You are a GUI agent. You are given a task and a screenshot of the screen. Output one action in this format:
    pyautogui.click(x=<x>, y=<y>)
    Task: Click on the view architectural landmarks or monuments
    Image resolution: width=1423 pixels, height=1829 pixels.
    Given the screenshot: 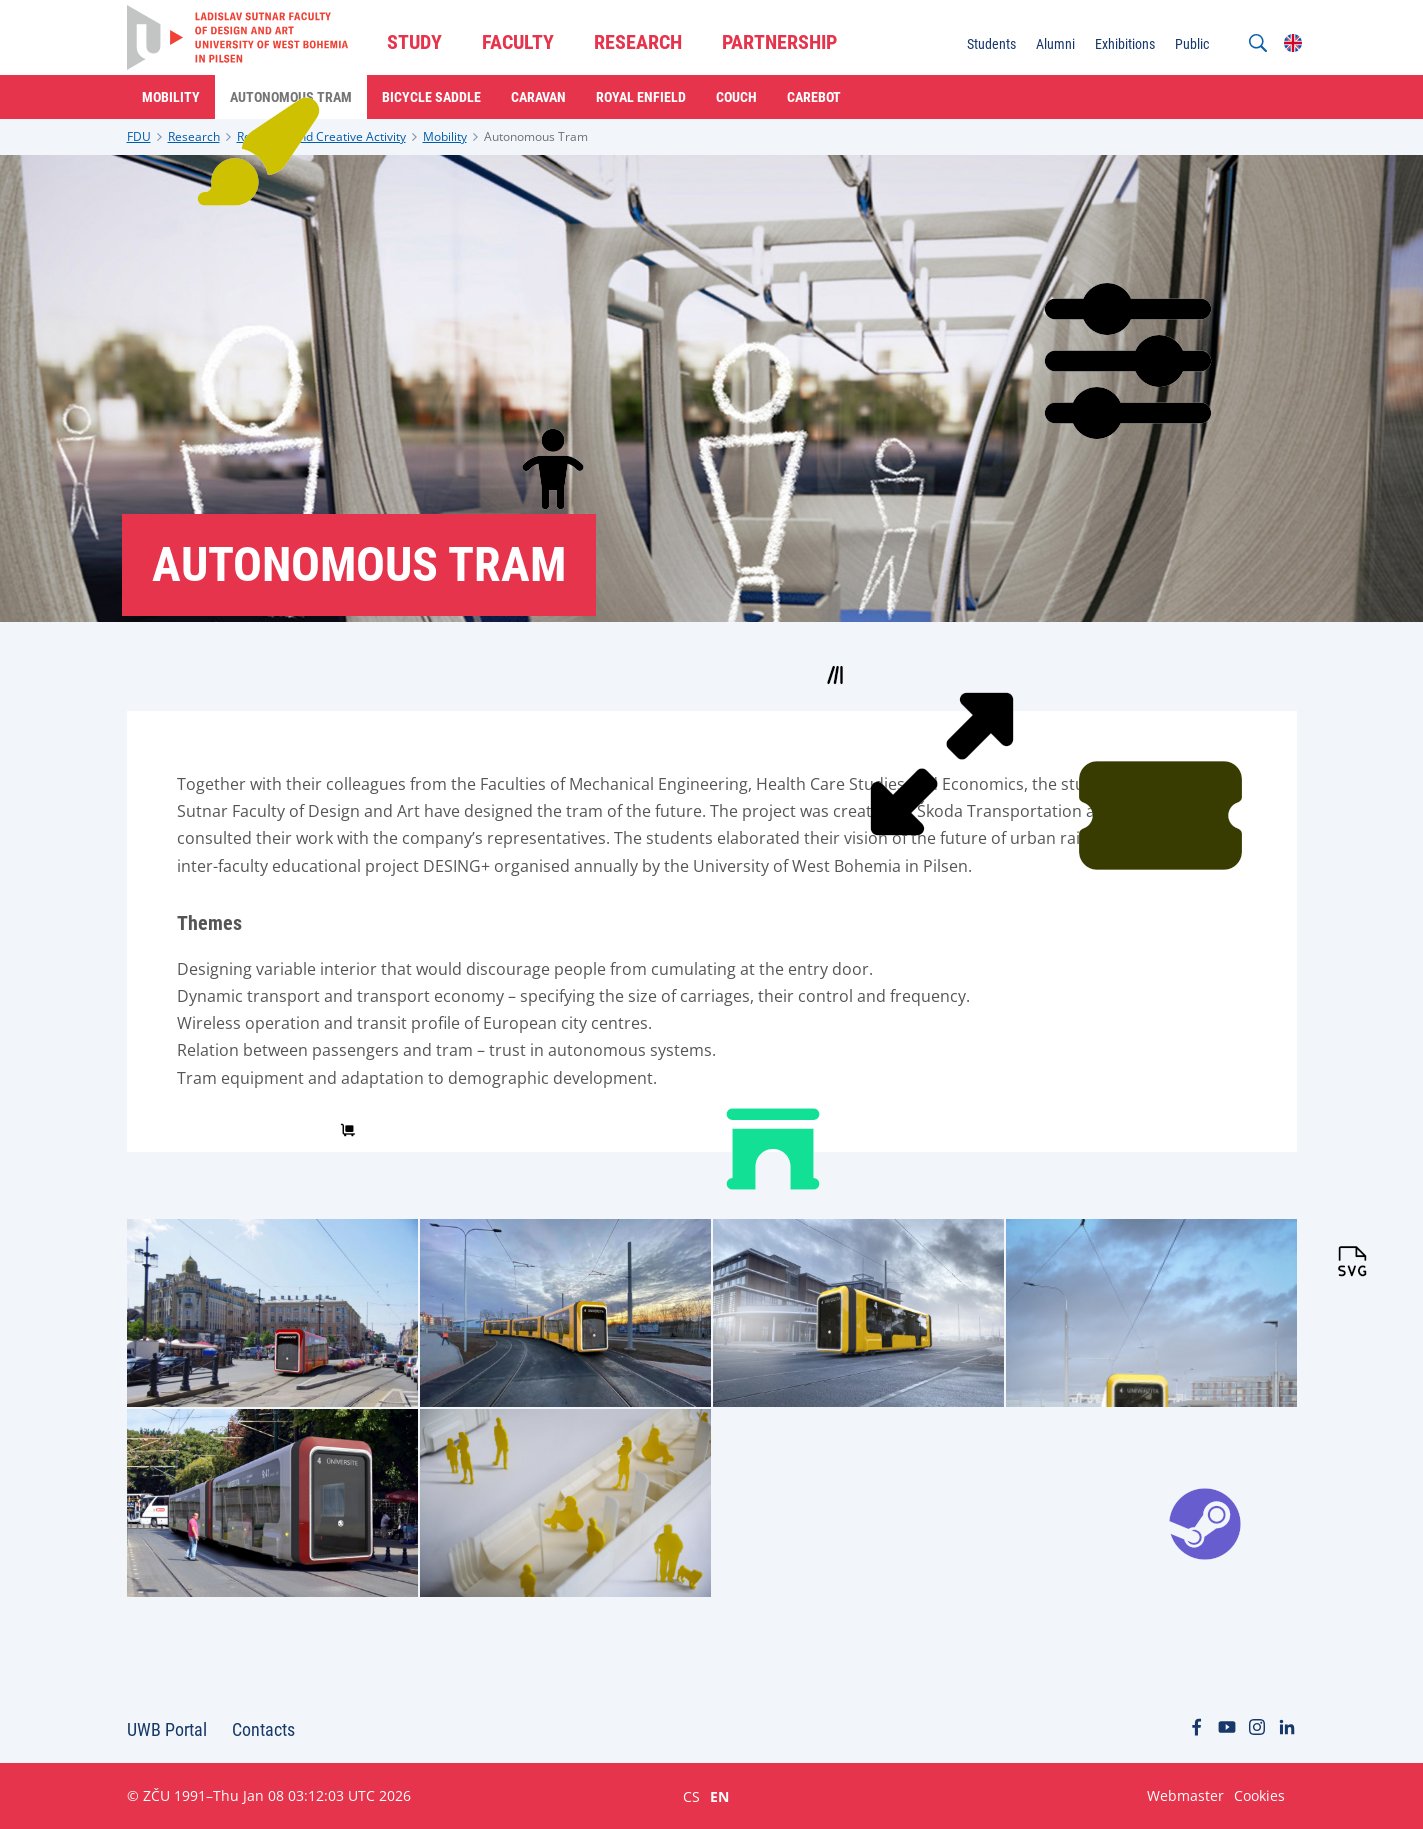 What is the action you would take?
    pyautogui.click(x=773, y=1149)
    